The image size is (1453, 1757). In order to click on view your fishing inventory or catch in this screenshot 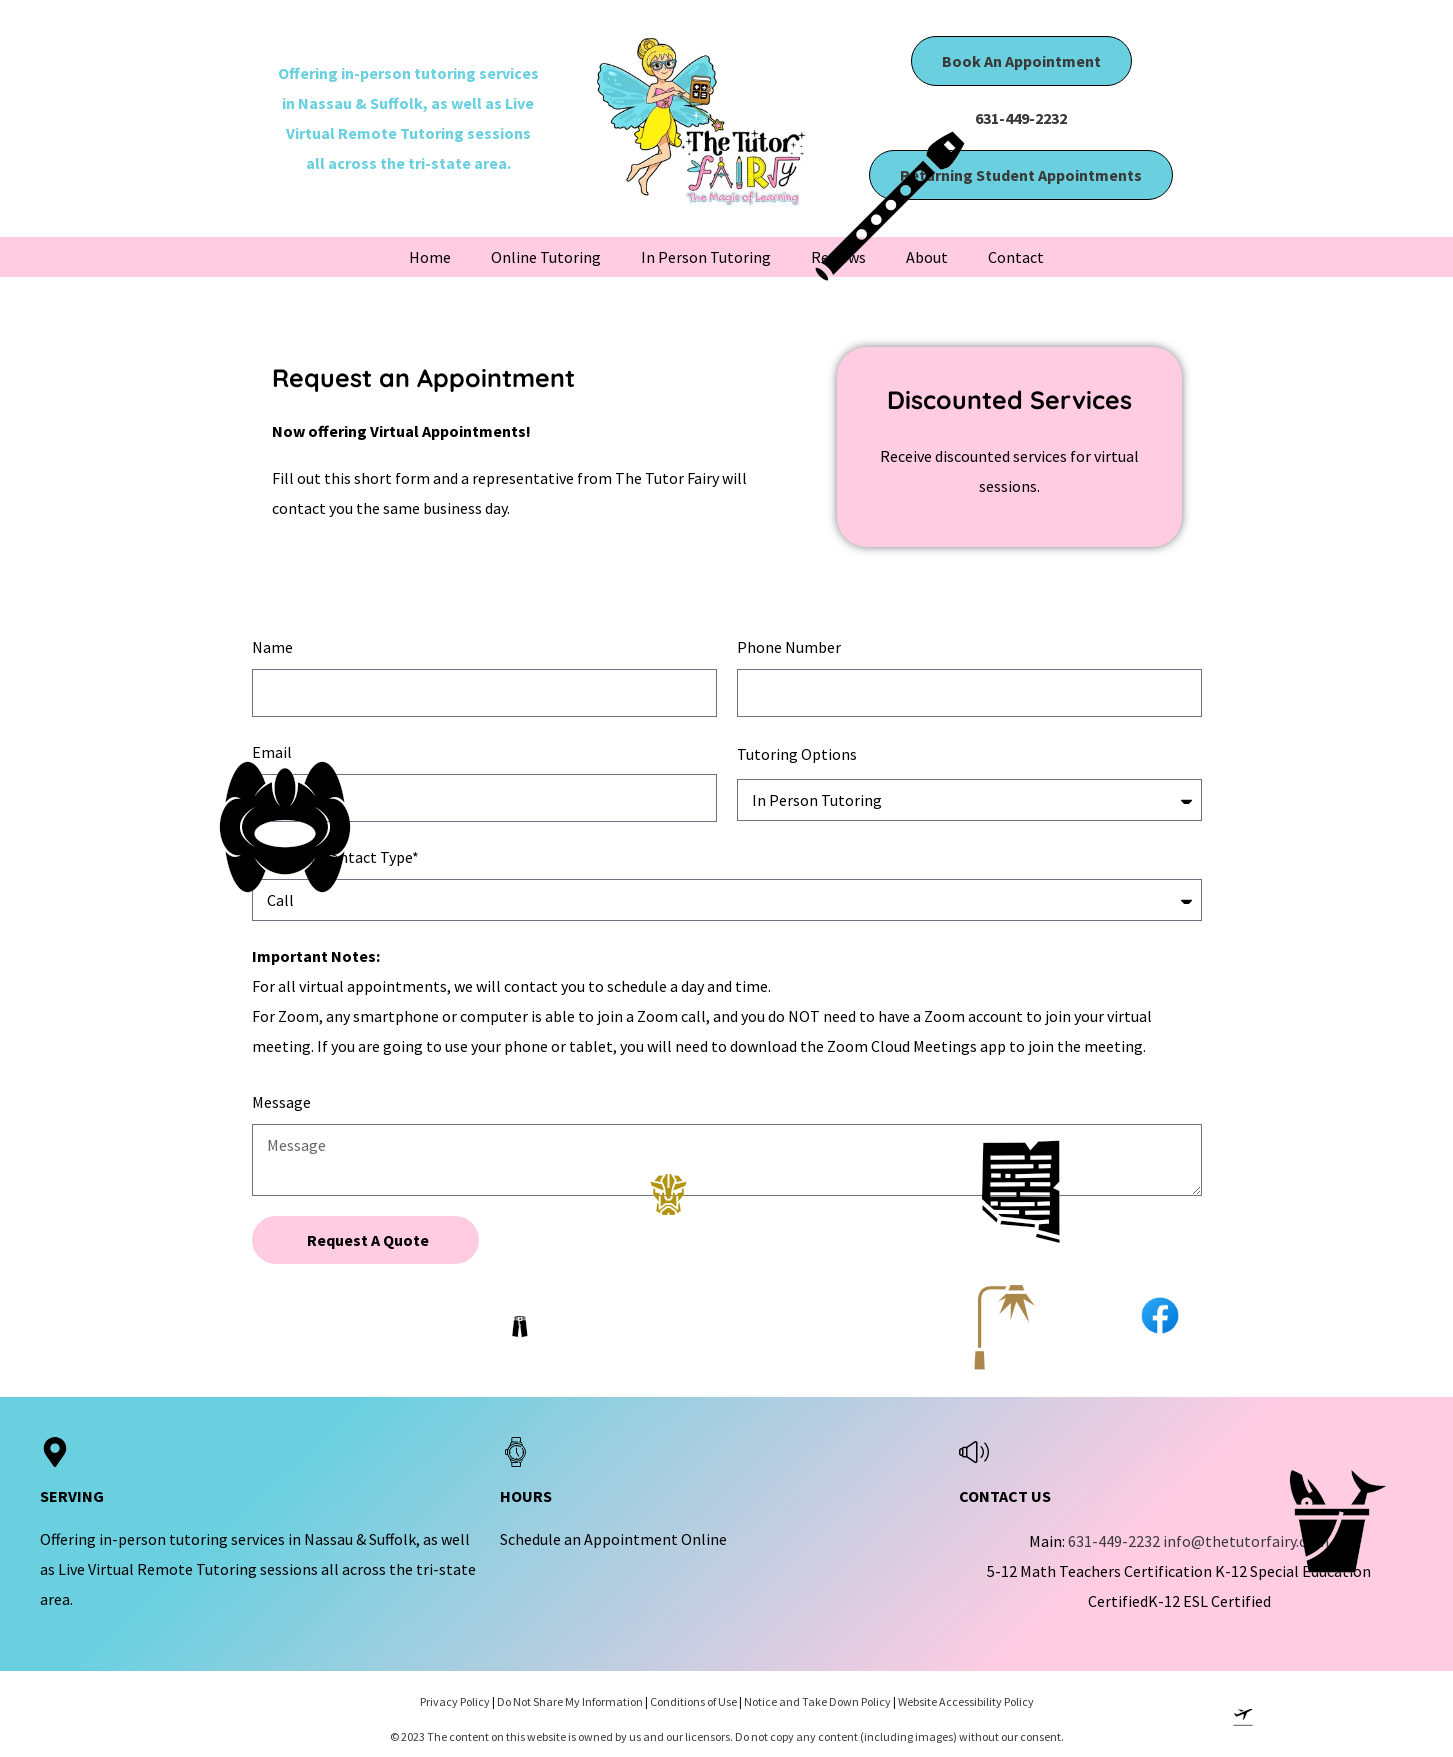, I will do `click(1332, 1521)`.